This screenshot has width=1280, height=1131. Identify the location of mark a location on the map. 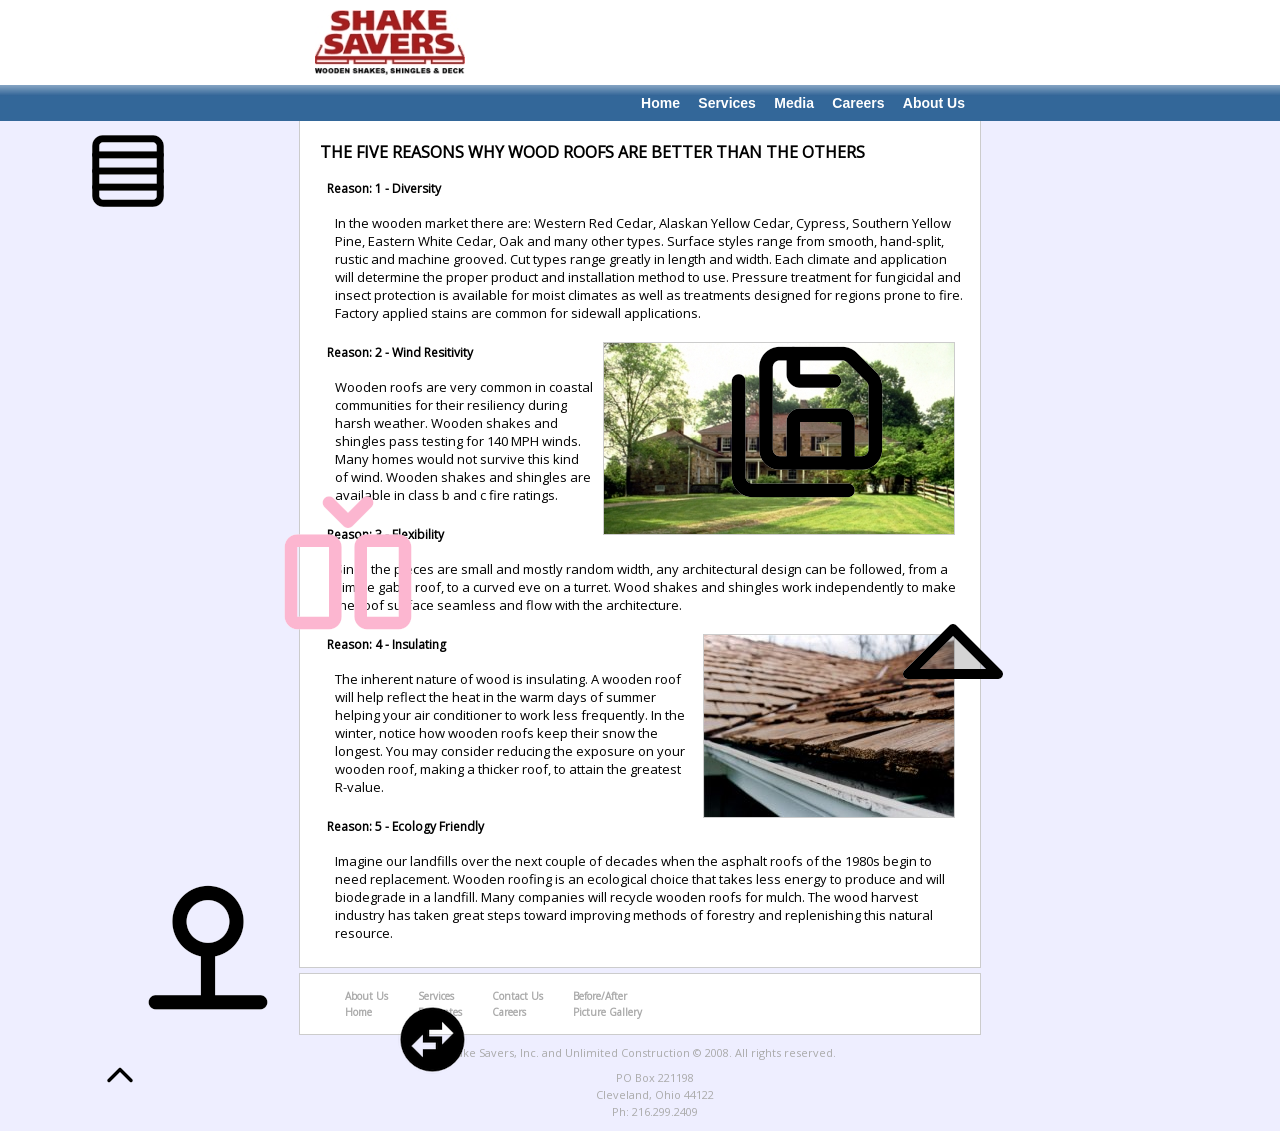
(208, 950).